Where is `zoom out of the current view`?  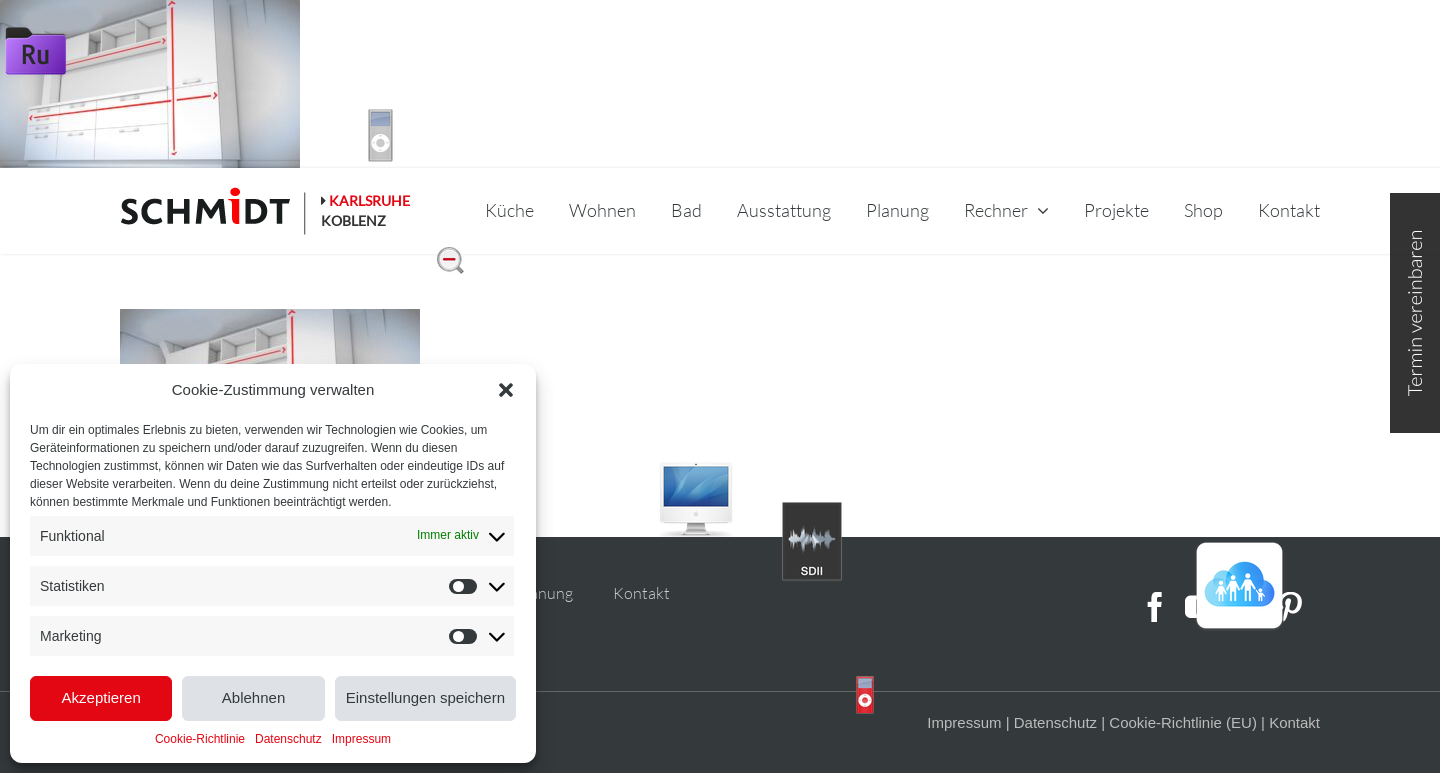
zoom out of the current view is located at coordinates (450, 260).